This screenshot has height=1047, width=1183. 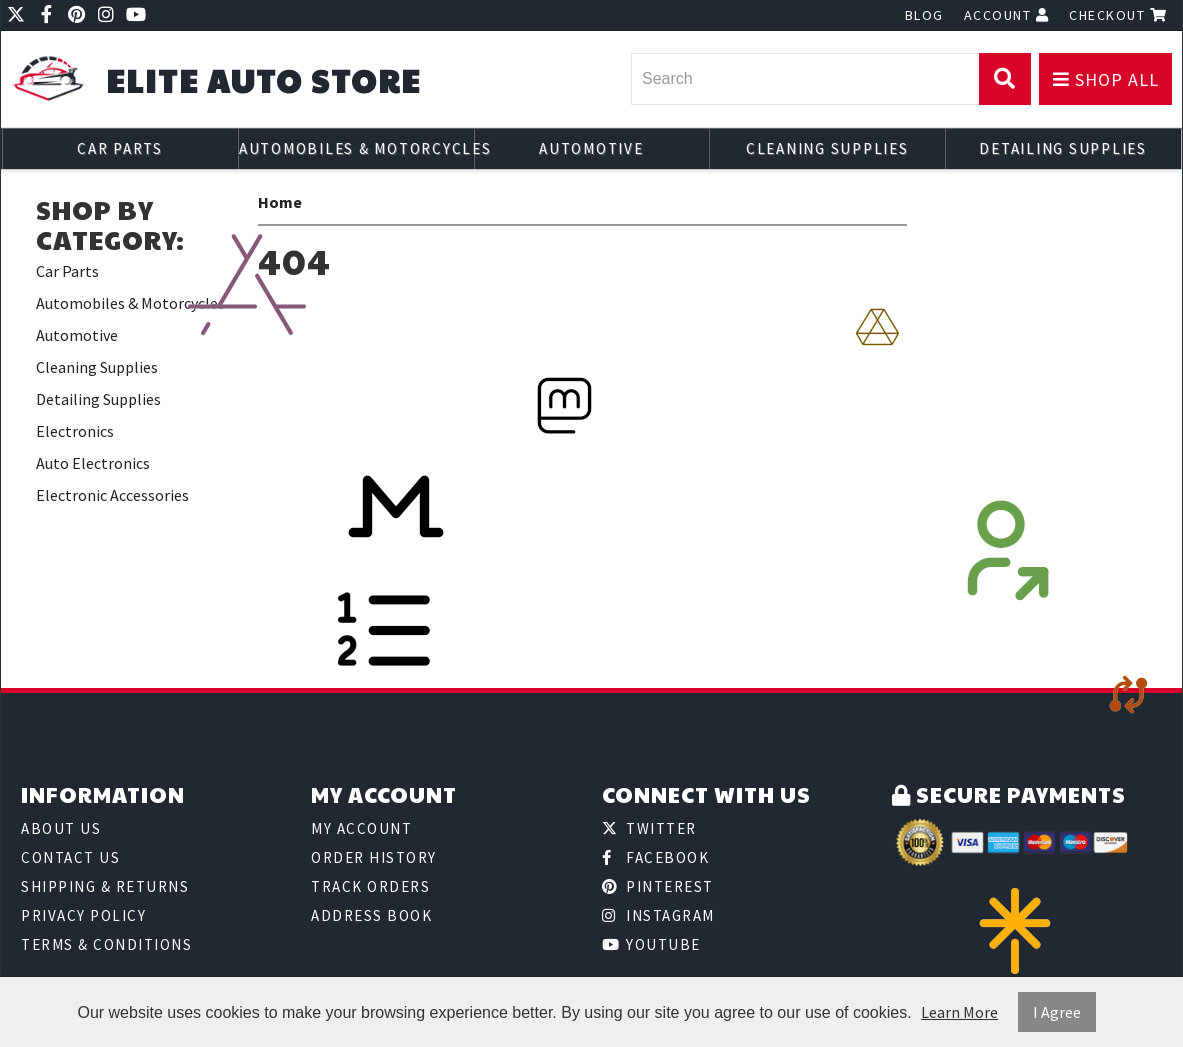 What do you see at coordinates (564, 404) in the screenshot?
I see `open mastodon app` at bounding box center [564, 404].